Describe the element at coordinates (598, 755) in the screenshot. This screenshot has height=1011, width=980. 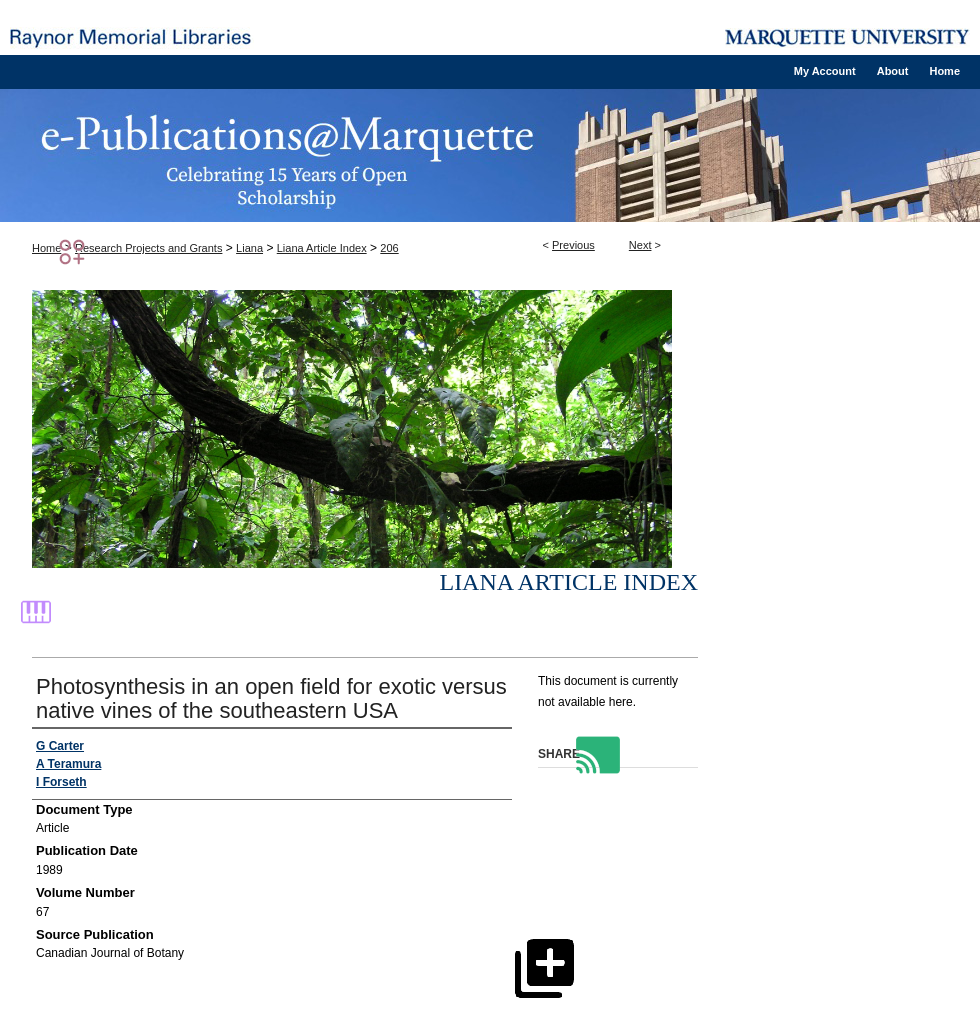
I see `cast your screen to another device` at that location.